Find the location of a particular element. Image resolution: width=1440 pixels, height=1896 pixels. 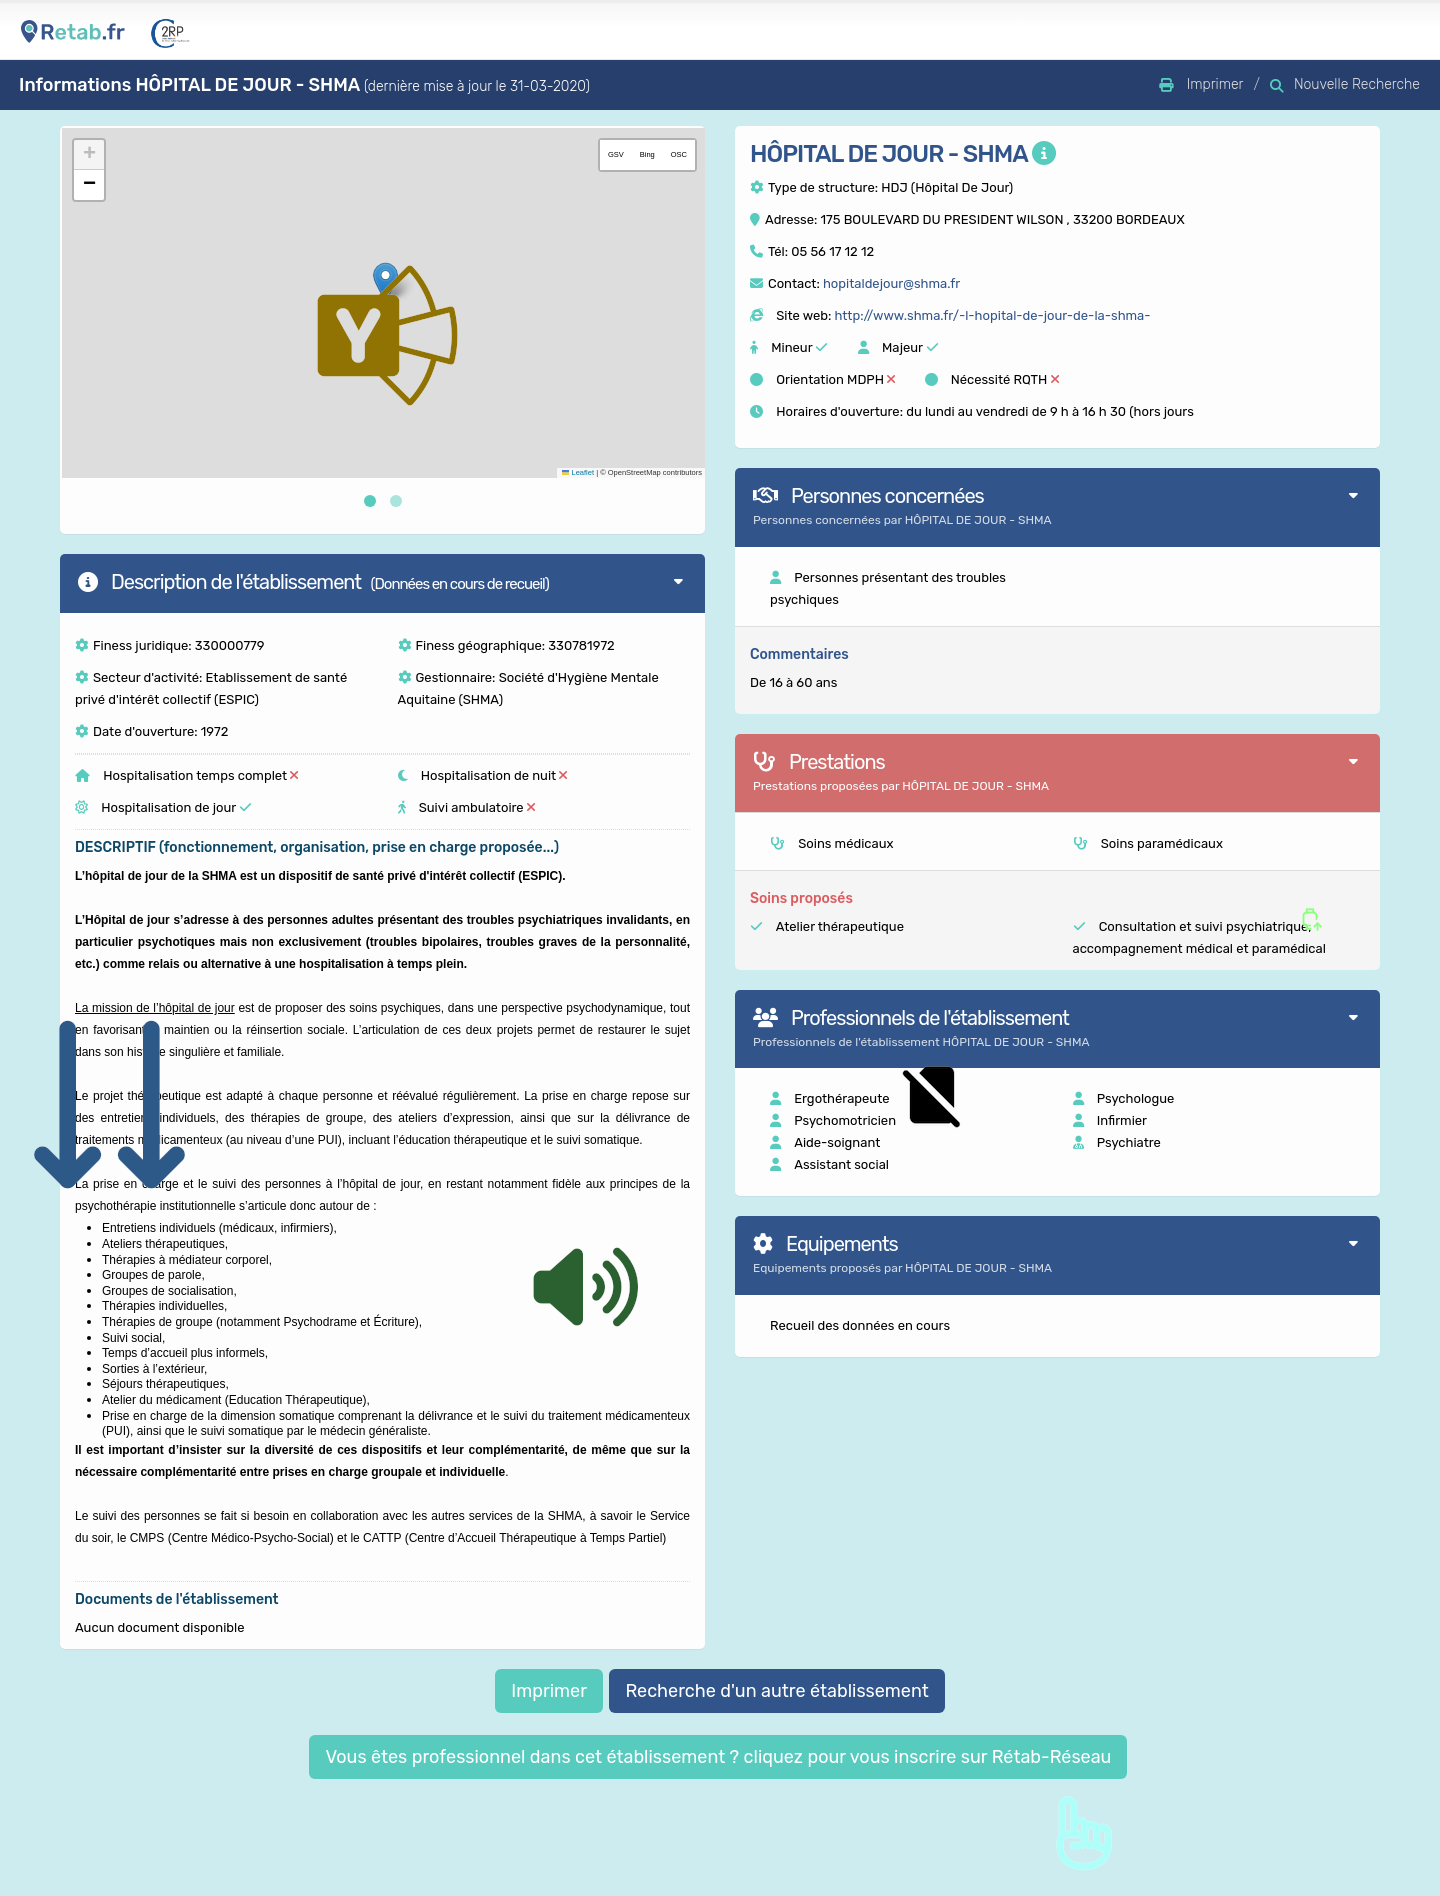

upload data from smartwatch is located at coordinates (1310, 919).